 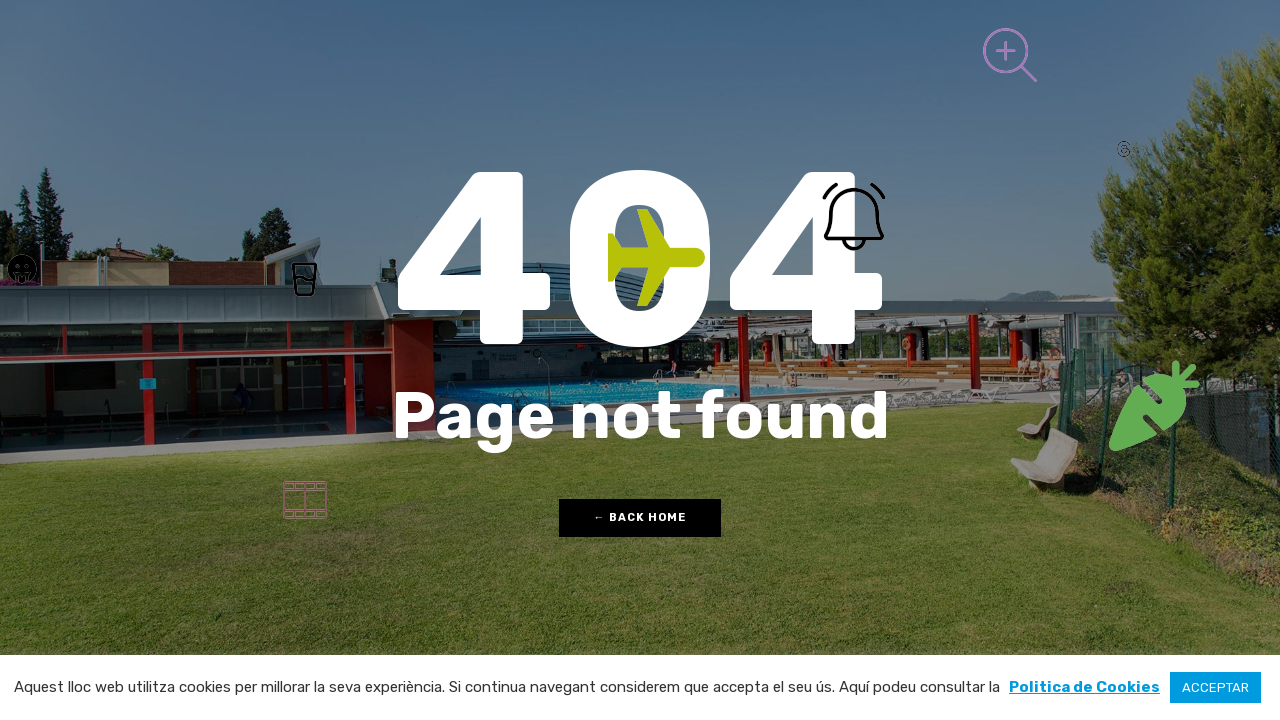 What do you see at coordinates (1010, 55) in the screenshot?
I see `zoom in on content` at bounding box center [1010, 55].